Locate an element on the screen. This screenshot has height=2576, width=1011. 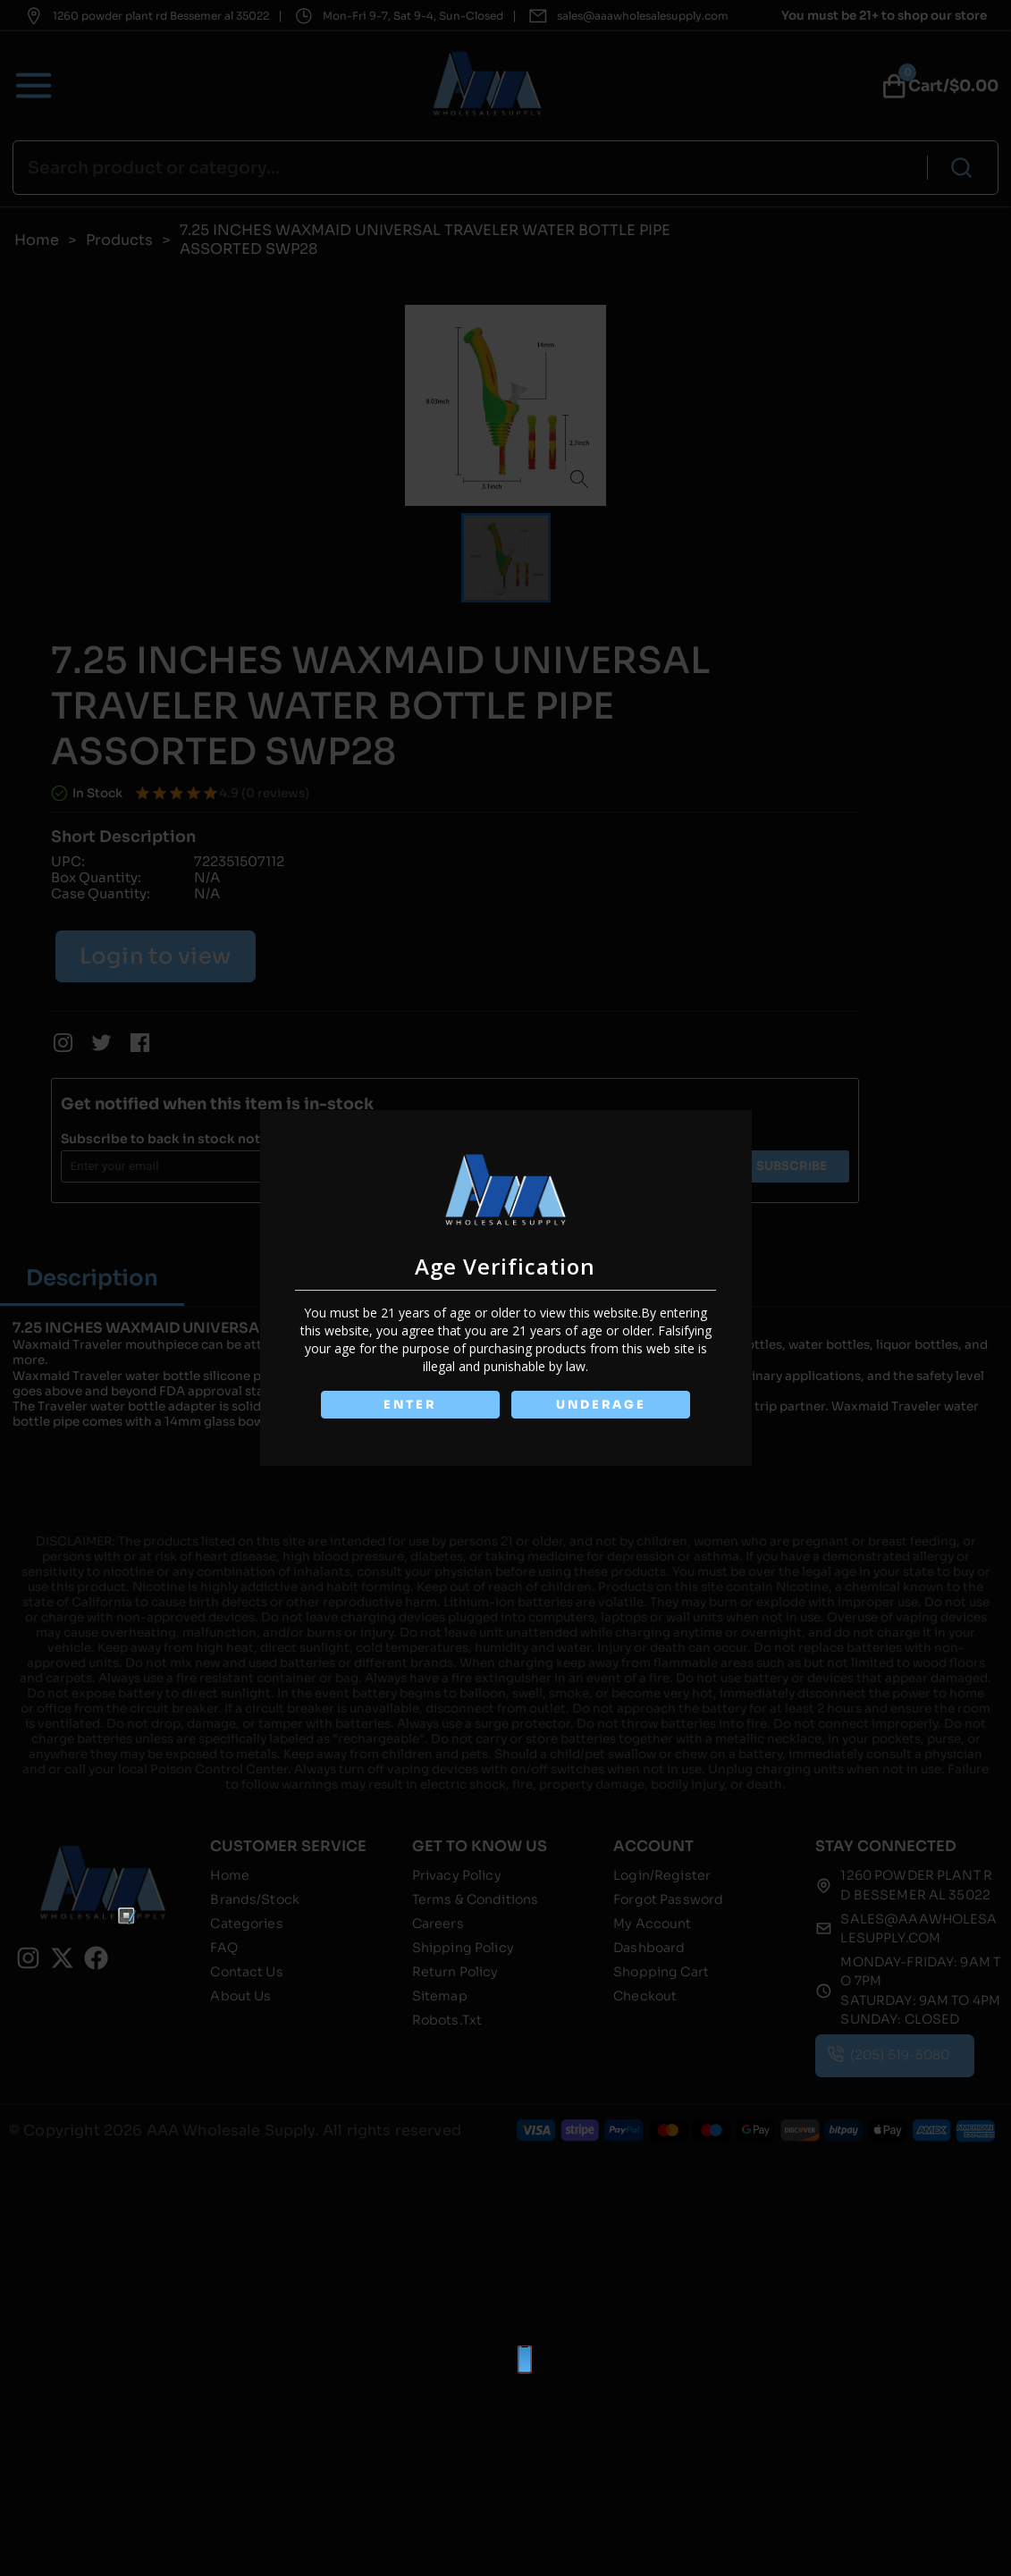
edit or customize assistive control panels is located at coordinates (127, 1915).